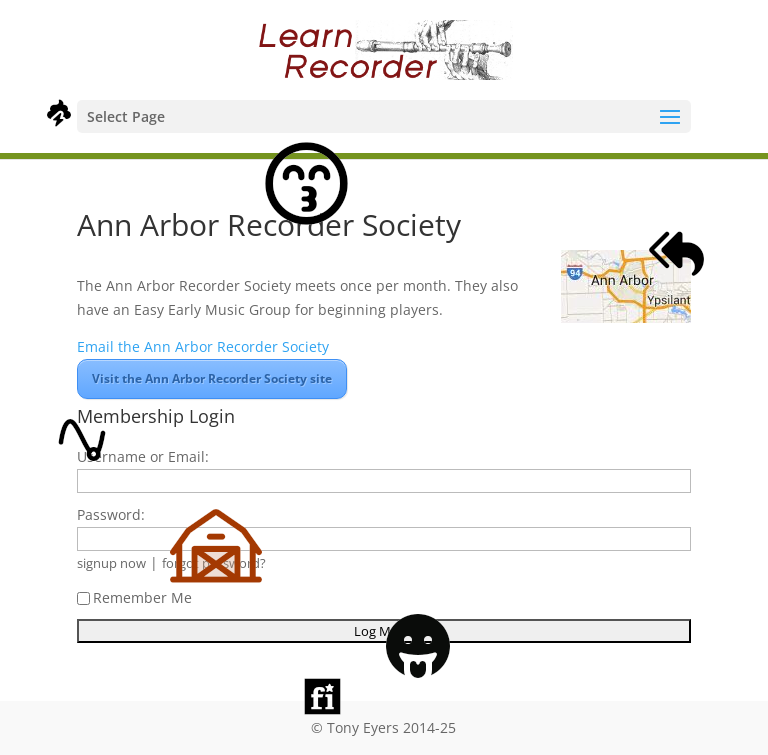 The image size is (768, 755). What do you see at coordinates (418, 646) in the screenshot?
I see `react with a playful or silly emoji` at bounding box center [418, 646].